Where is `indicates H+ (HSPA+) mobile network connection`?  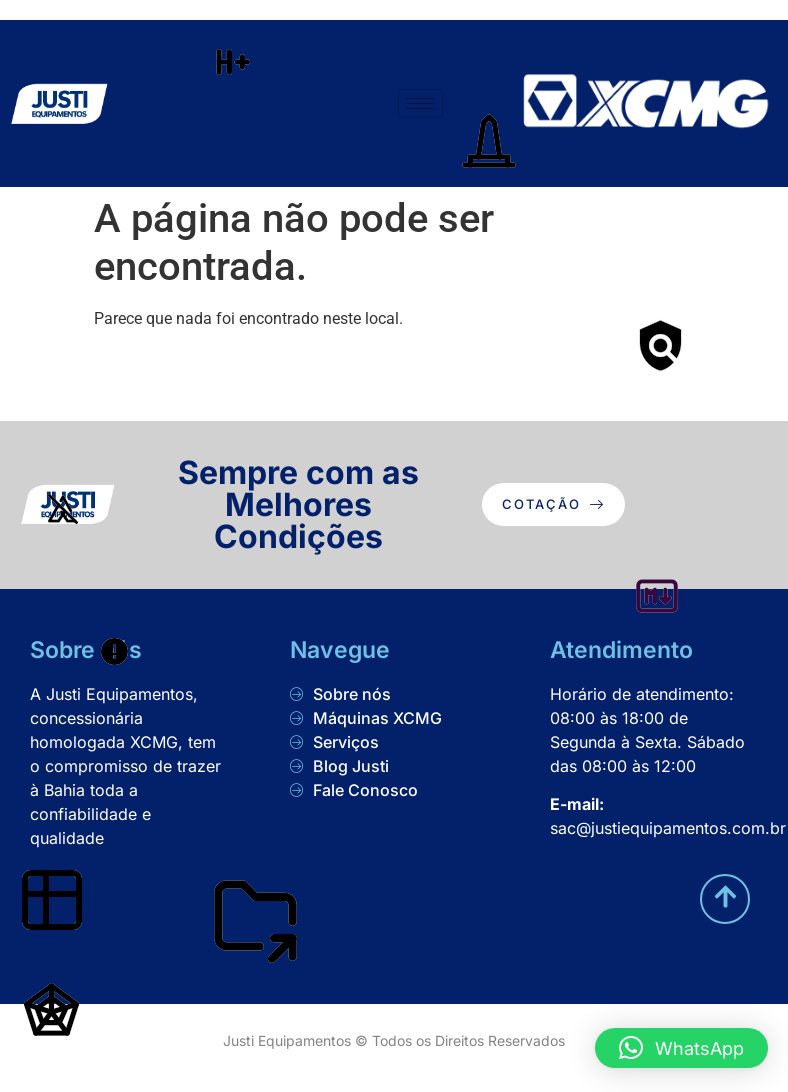
indicates H+ (HSPA+) mobile network connection is located at coordinates (232, 62).